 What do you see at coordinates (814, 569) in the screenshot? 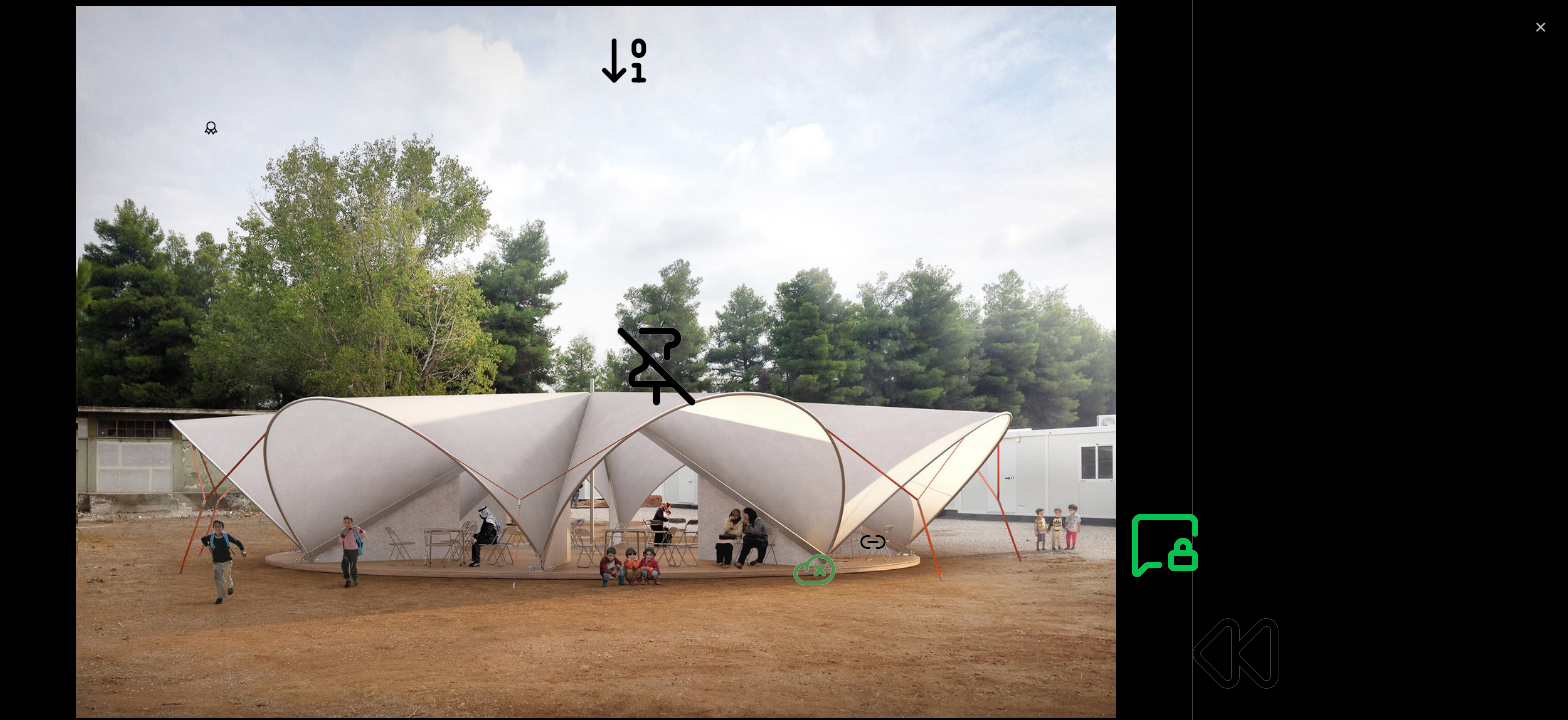
I see `disconnect from cloud storage` at bounding box center [814, 569].